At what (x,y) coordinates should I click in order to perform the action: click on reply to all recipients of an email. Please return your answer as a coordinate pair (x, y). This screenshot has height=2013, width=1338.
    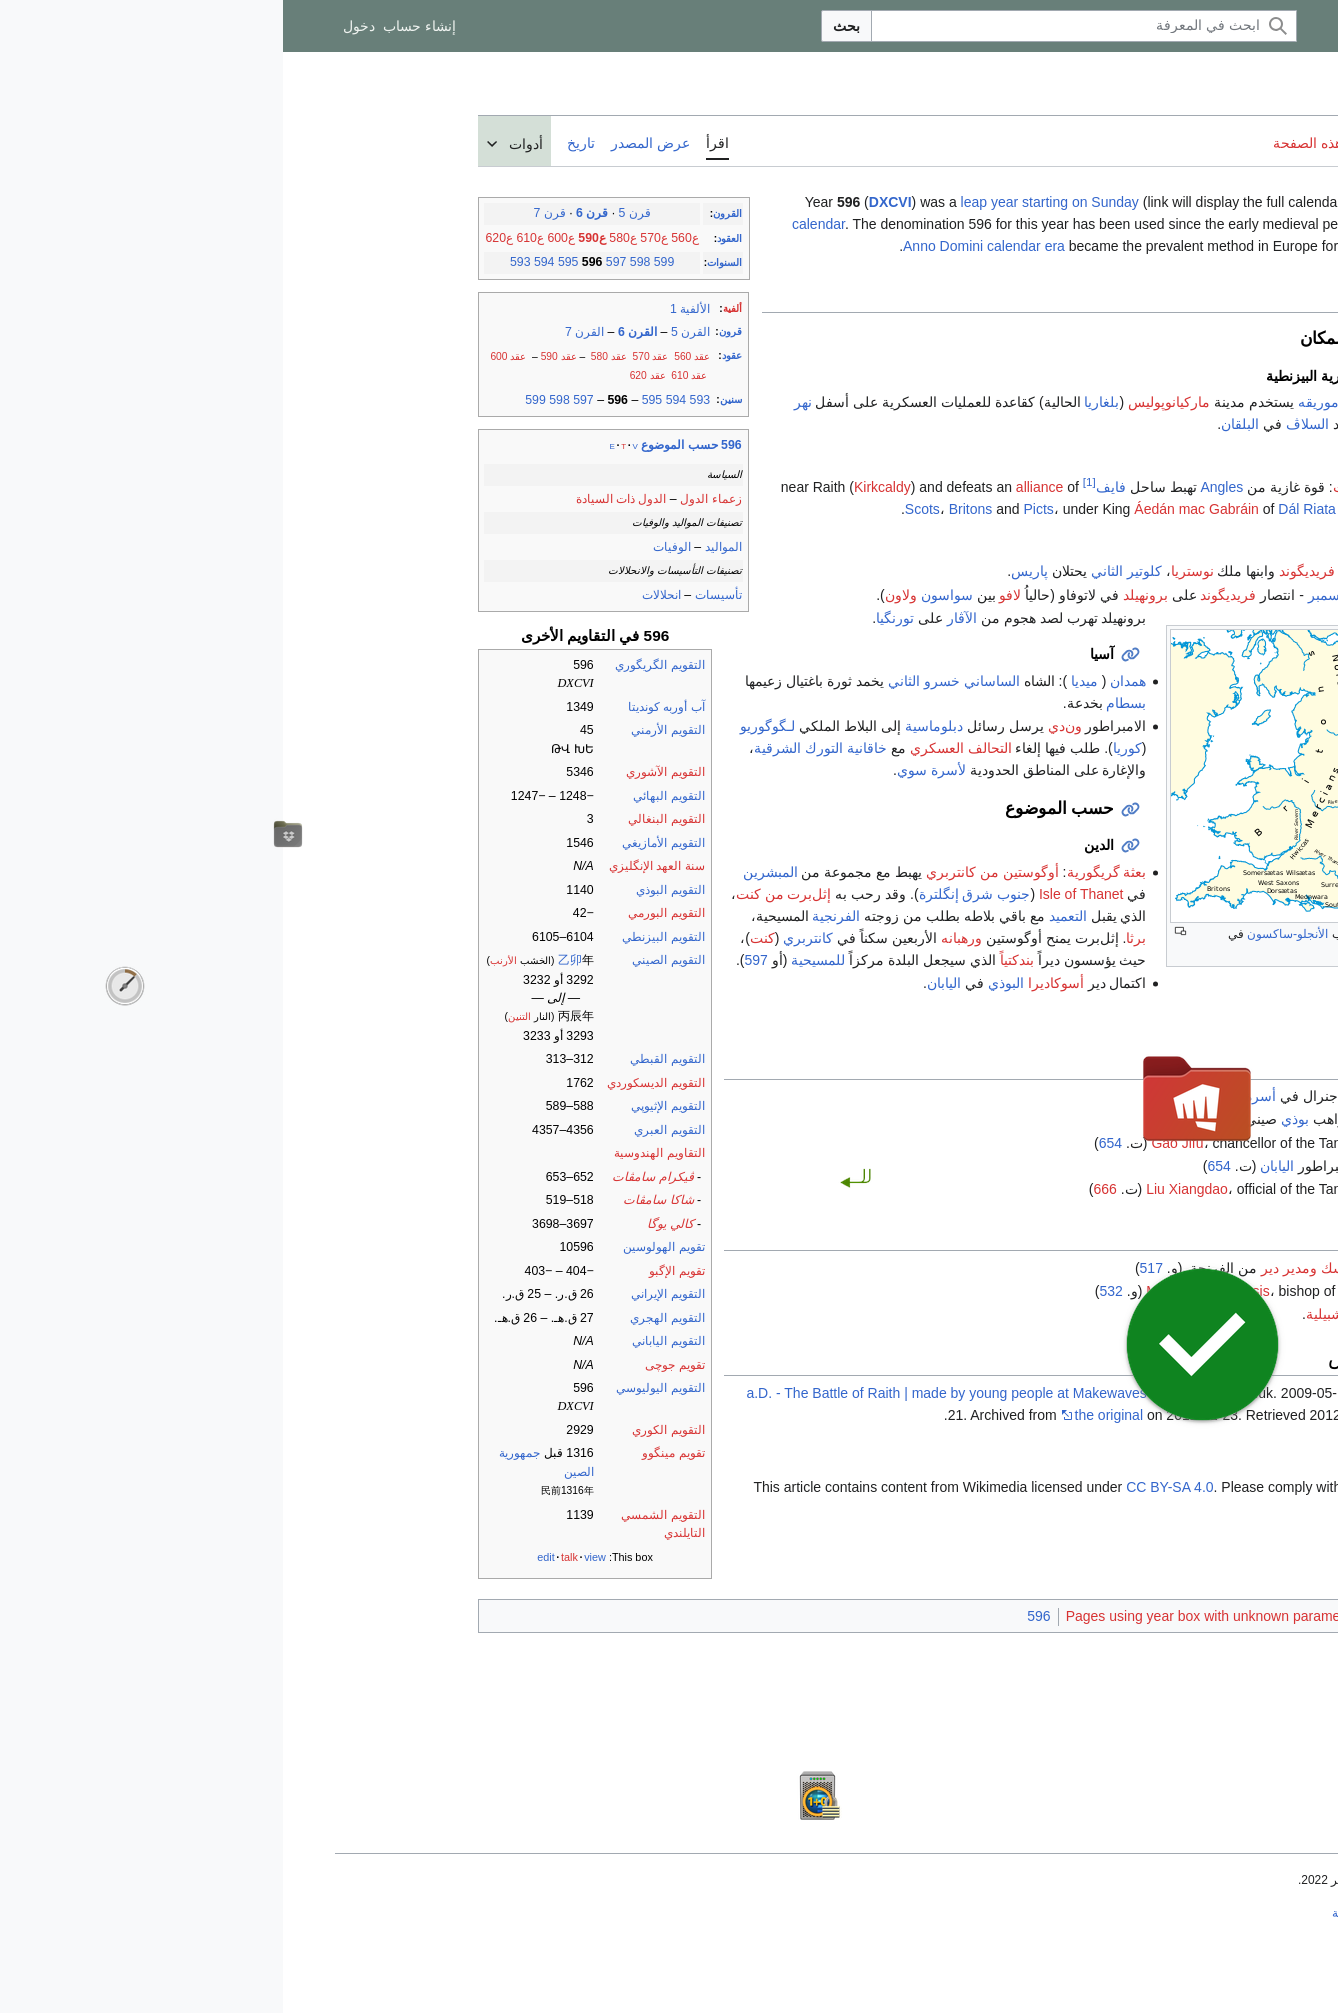
    Looking at the image, I should click on (855, 1176).